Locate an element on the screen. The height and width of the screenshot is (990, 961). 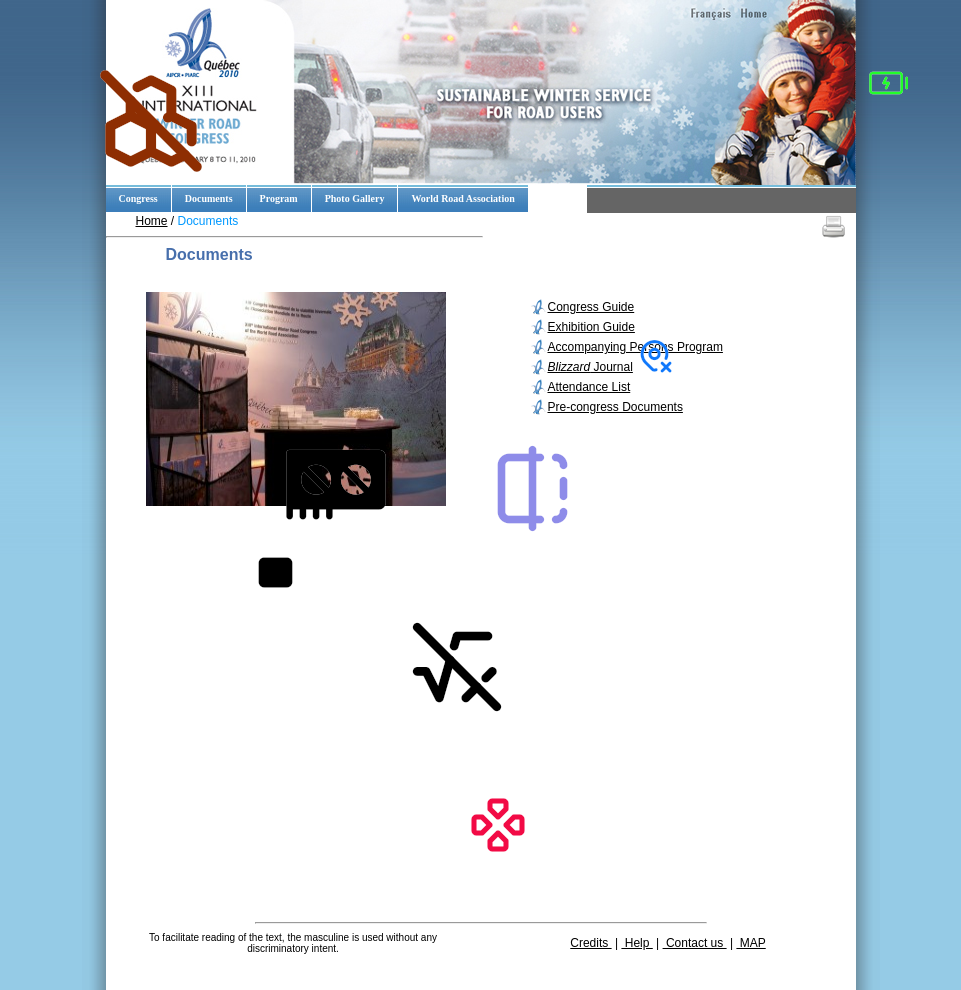
disable hexagonal grid or honeycomb view is located at coordinates (151, 121).